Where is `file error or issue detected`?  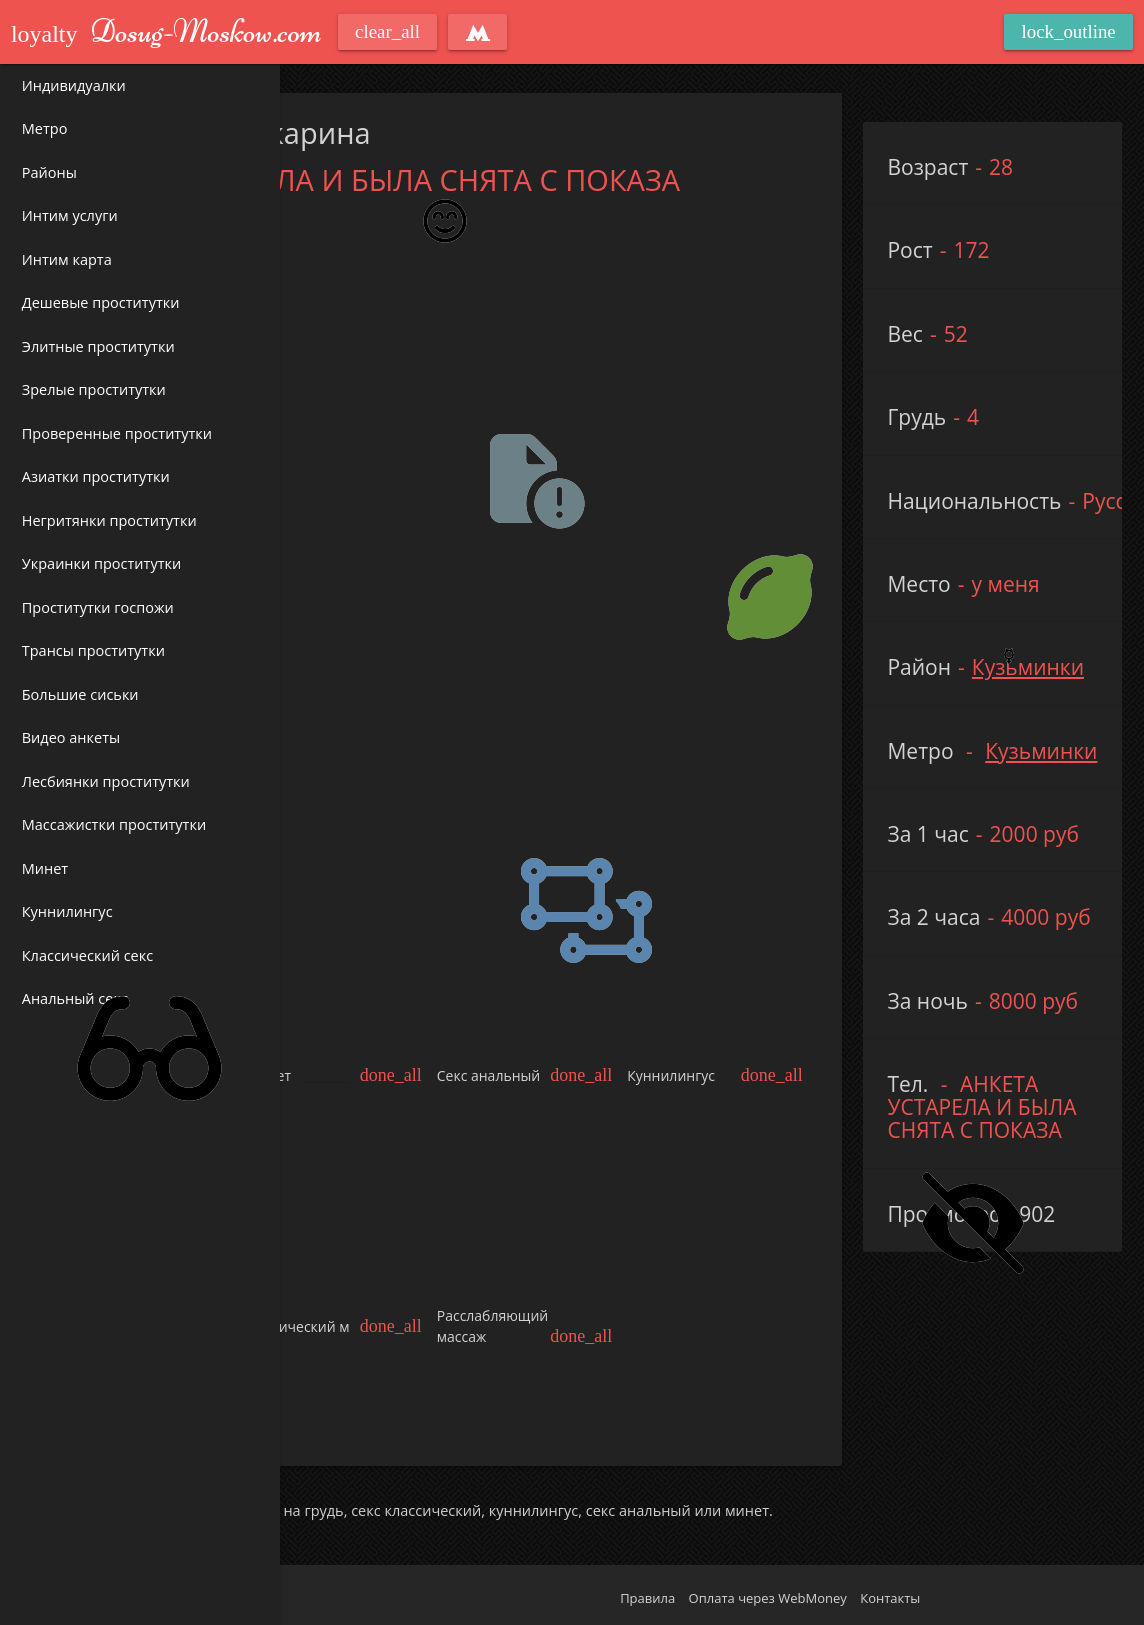 file error or issue detected is located at coordinates (534, 478).